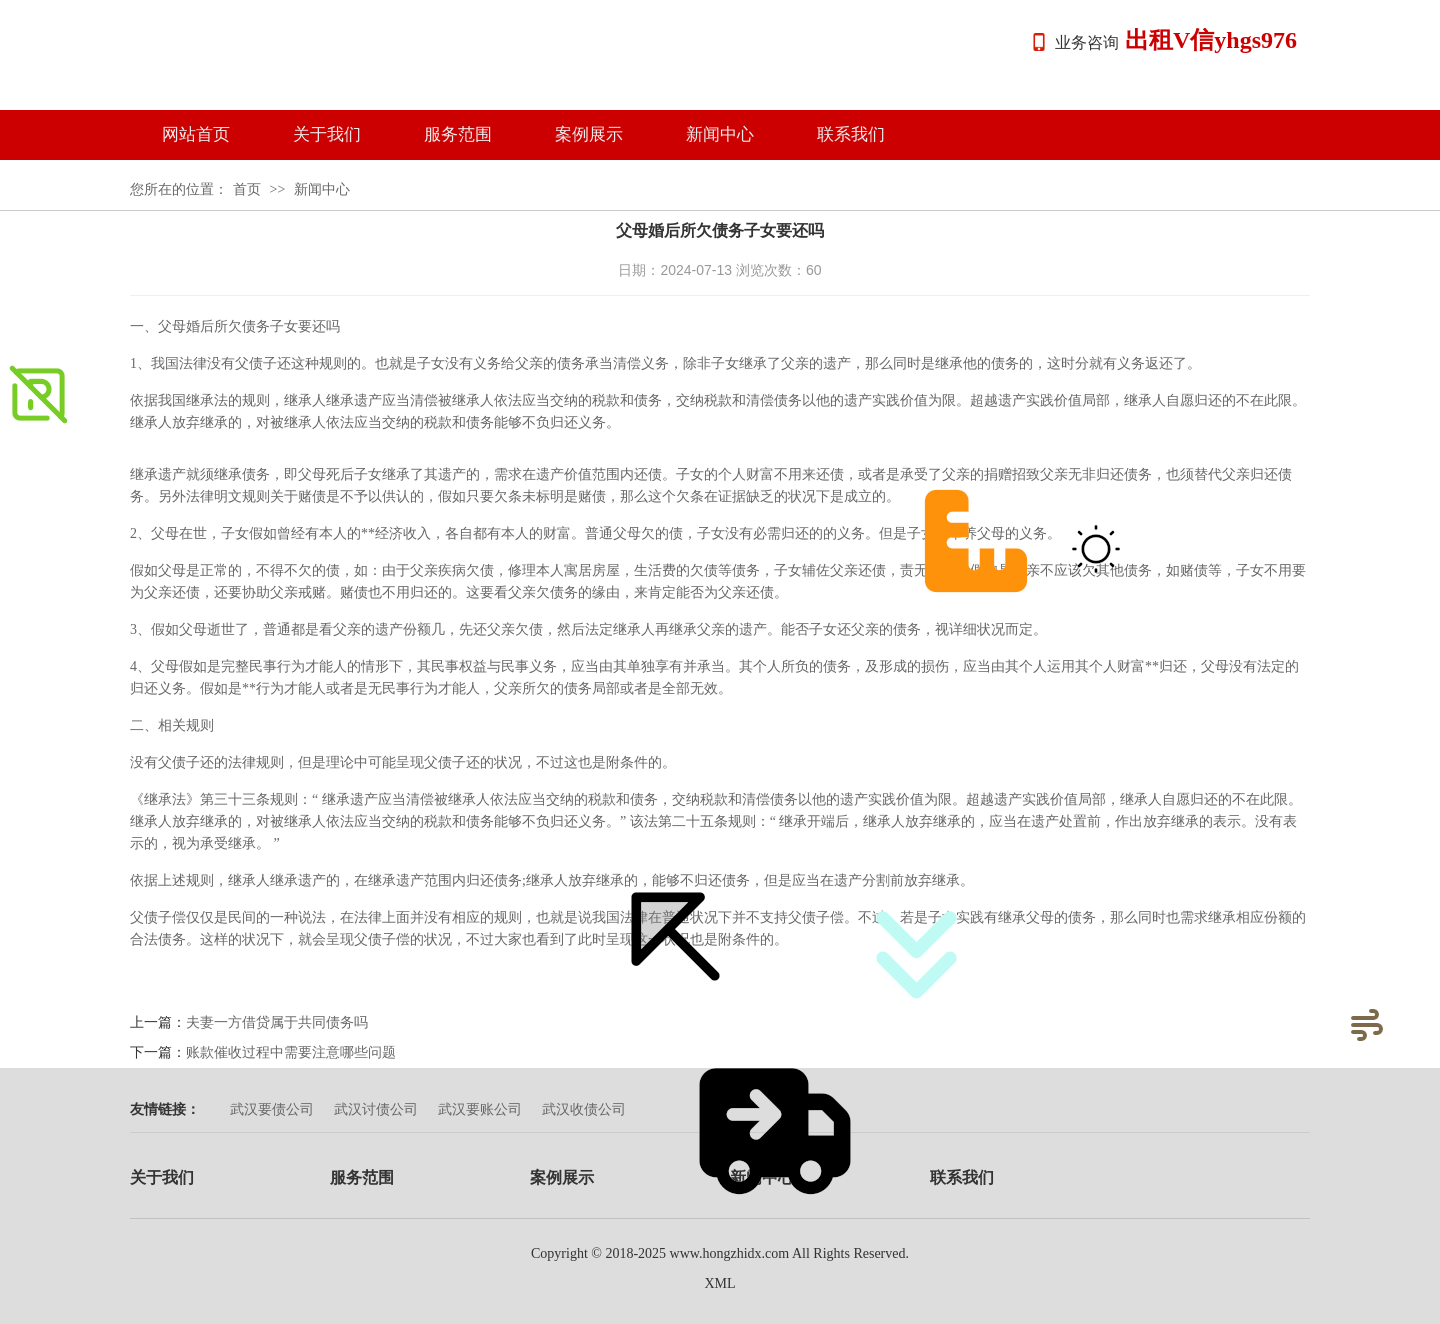  Describe the element at coordinates (775, 1127) in the screenshot. I see `track outgoing shipment` at that location.